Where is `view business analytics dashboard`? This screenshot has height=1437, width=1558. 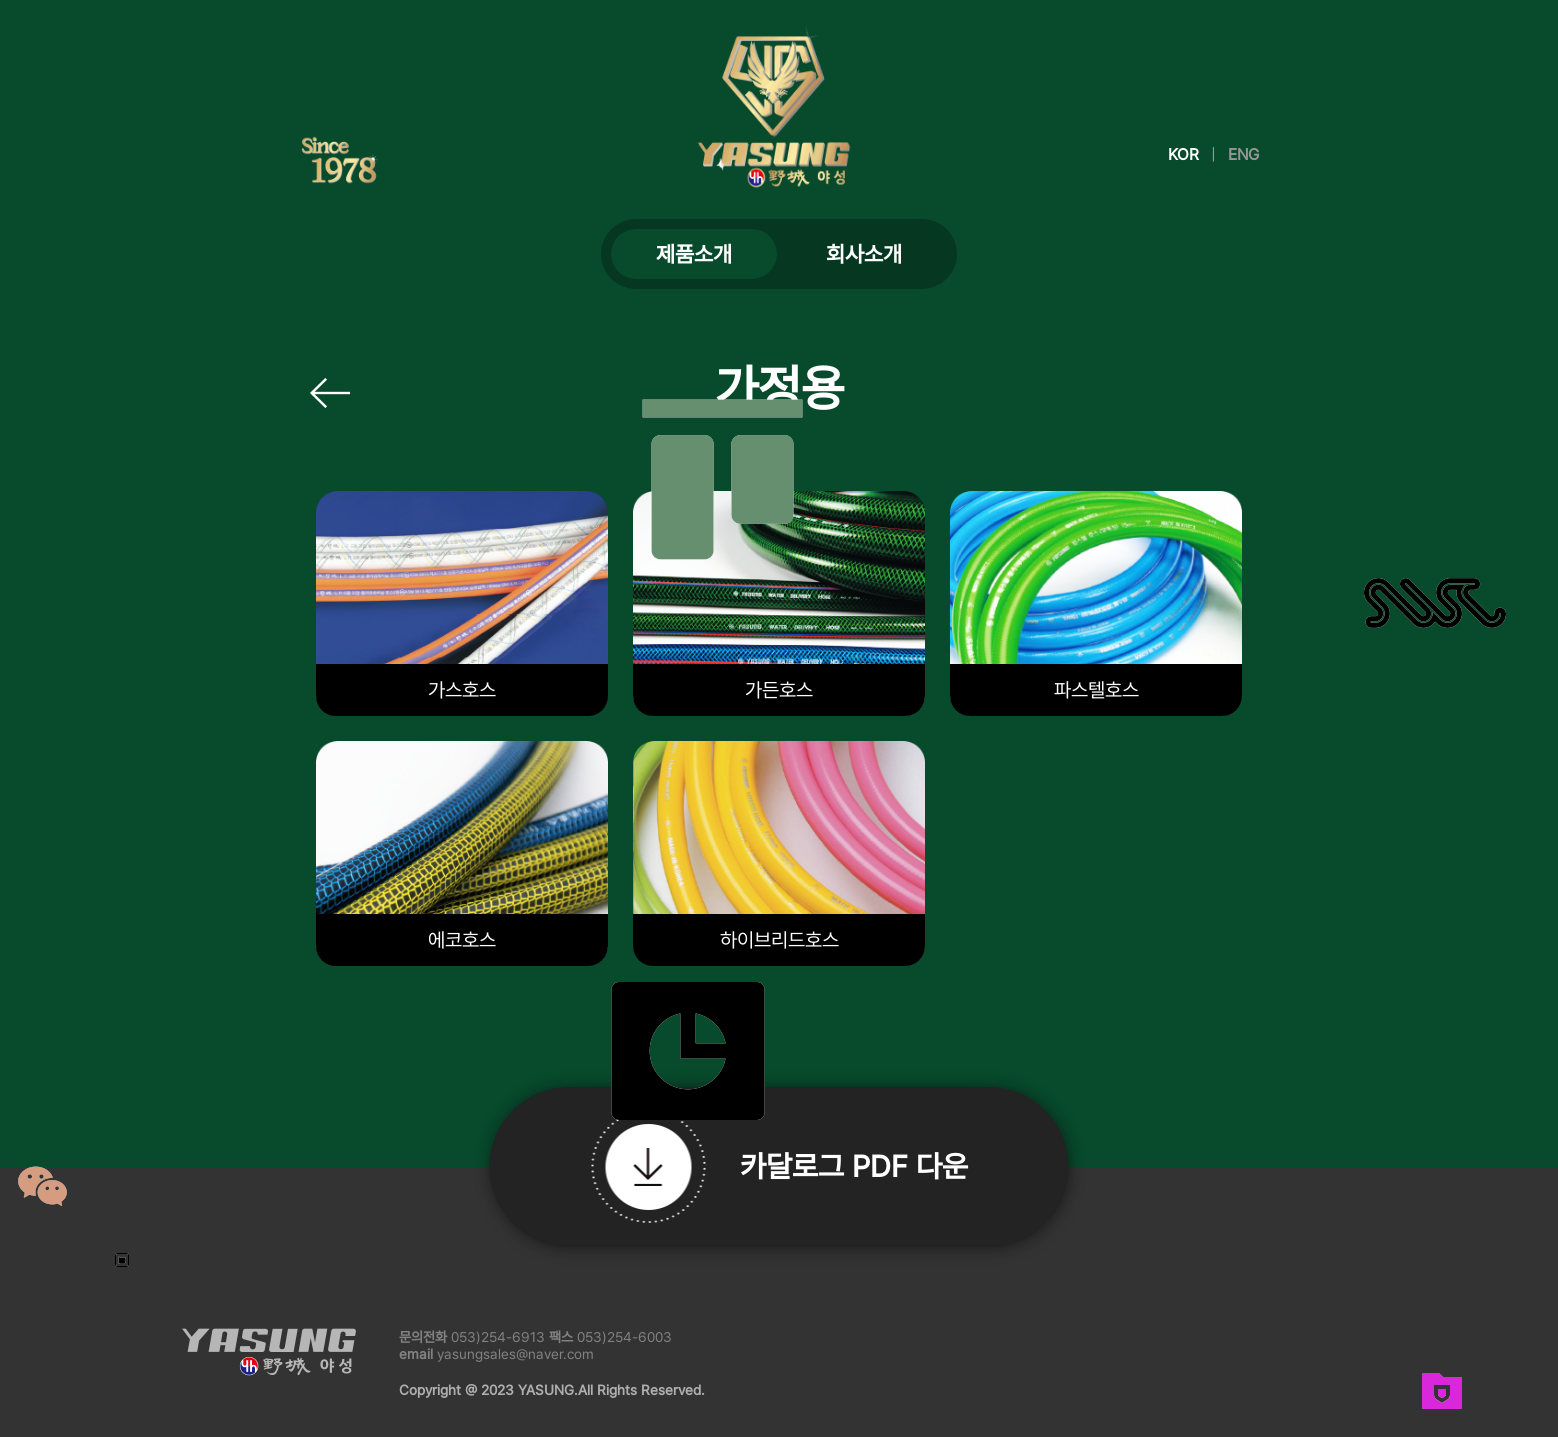
view business analytics dashboard is located at coordinates (688, 1051).